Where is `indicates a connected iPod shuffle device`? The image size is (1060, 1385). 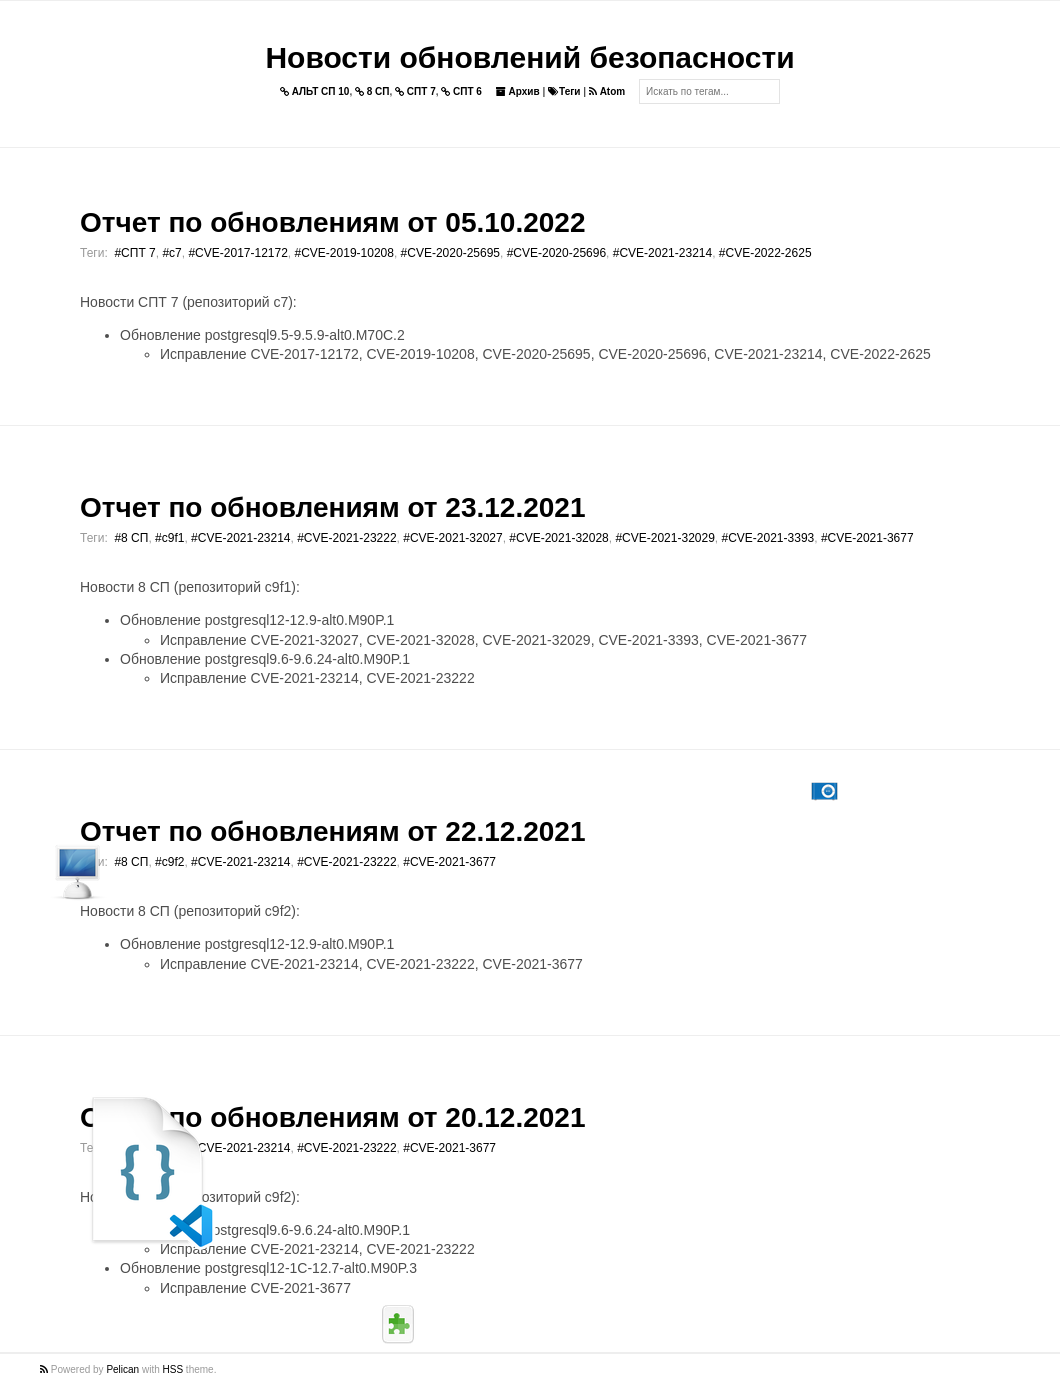 indicates a connected iPod shuffle device is located at coordinates (824, 786).